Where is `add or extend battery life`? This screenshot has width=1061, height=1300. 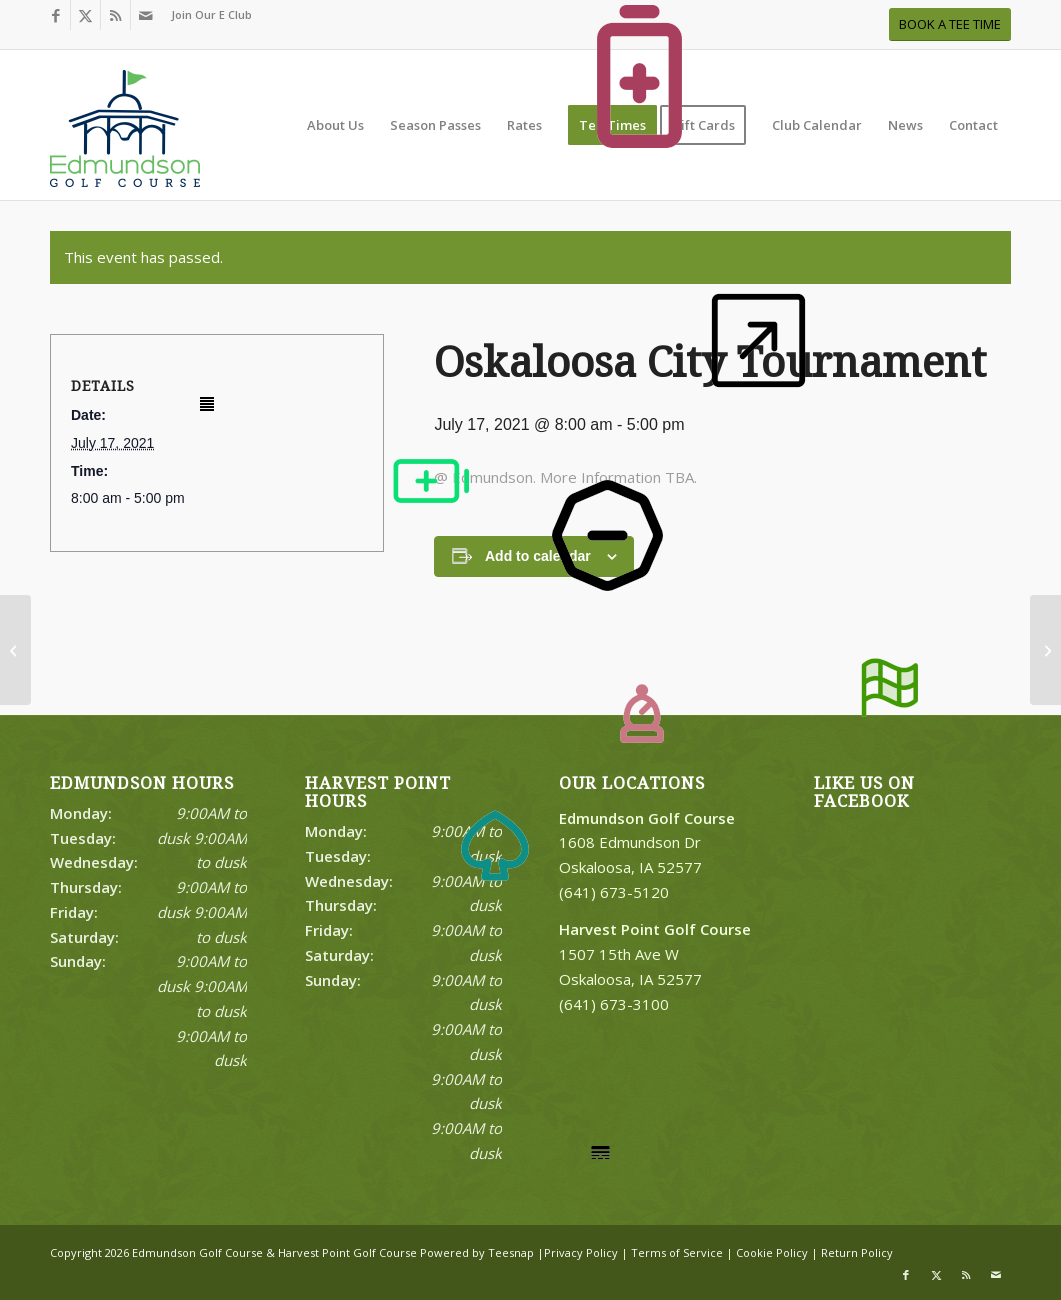 add or extend battery life is located at coordinates (639, 76).